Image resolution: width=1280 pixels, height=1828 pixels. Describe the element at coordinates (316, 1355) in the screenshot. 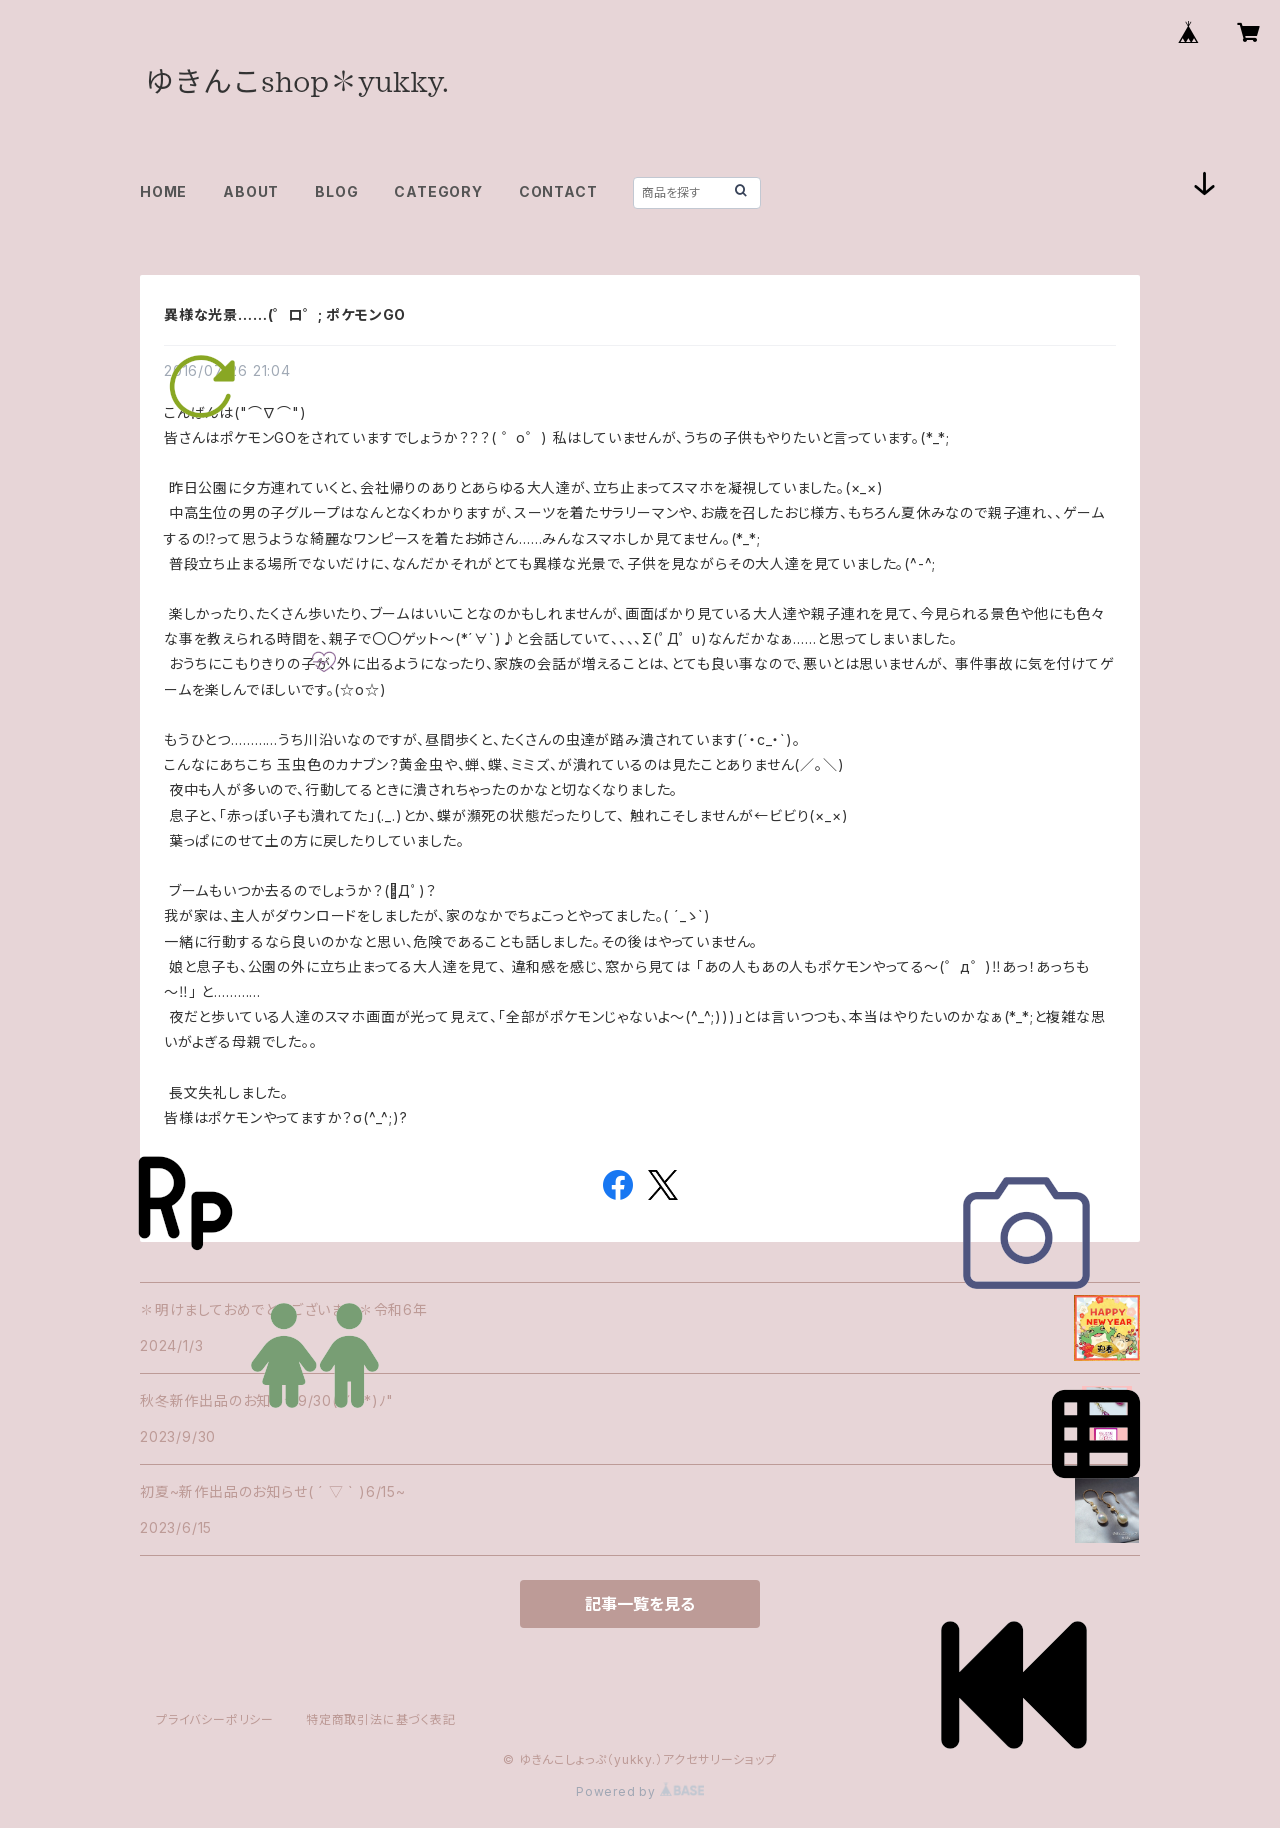

I see `indicates child-friendly or family content` at that location.